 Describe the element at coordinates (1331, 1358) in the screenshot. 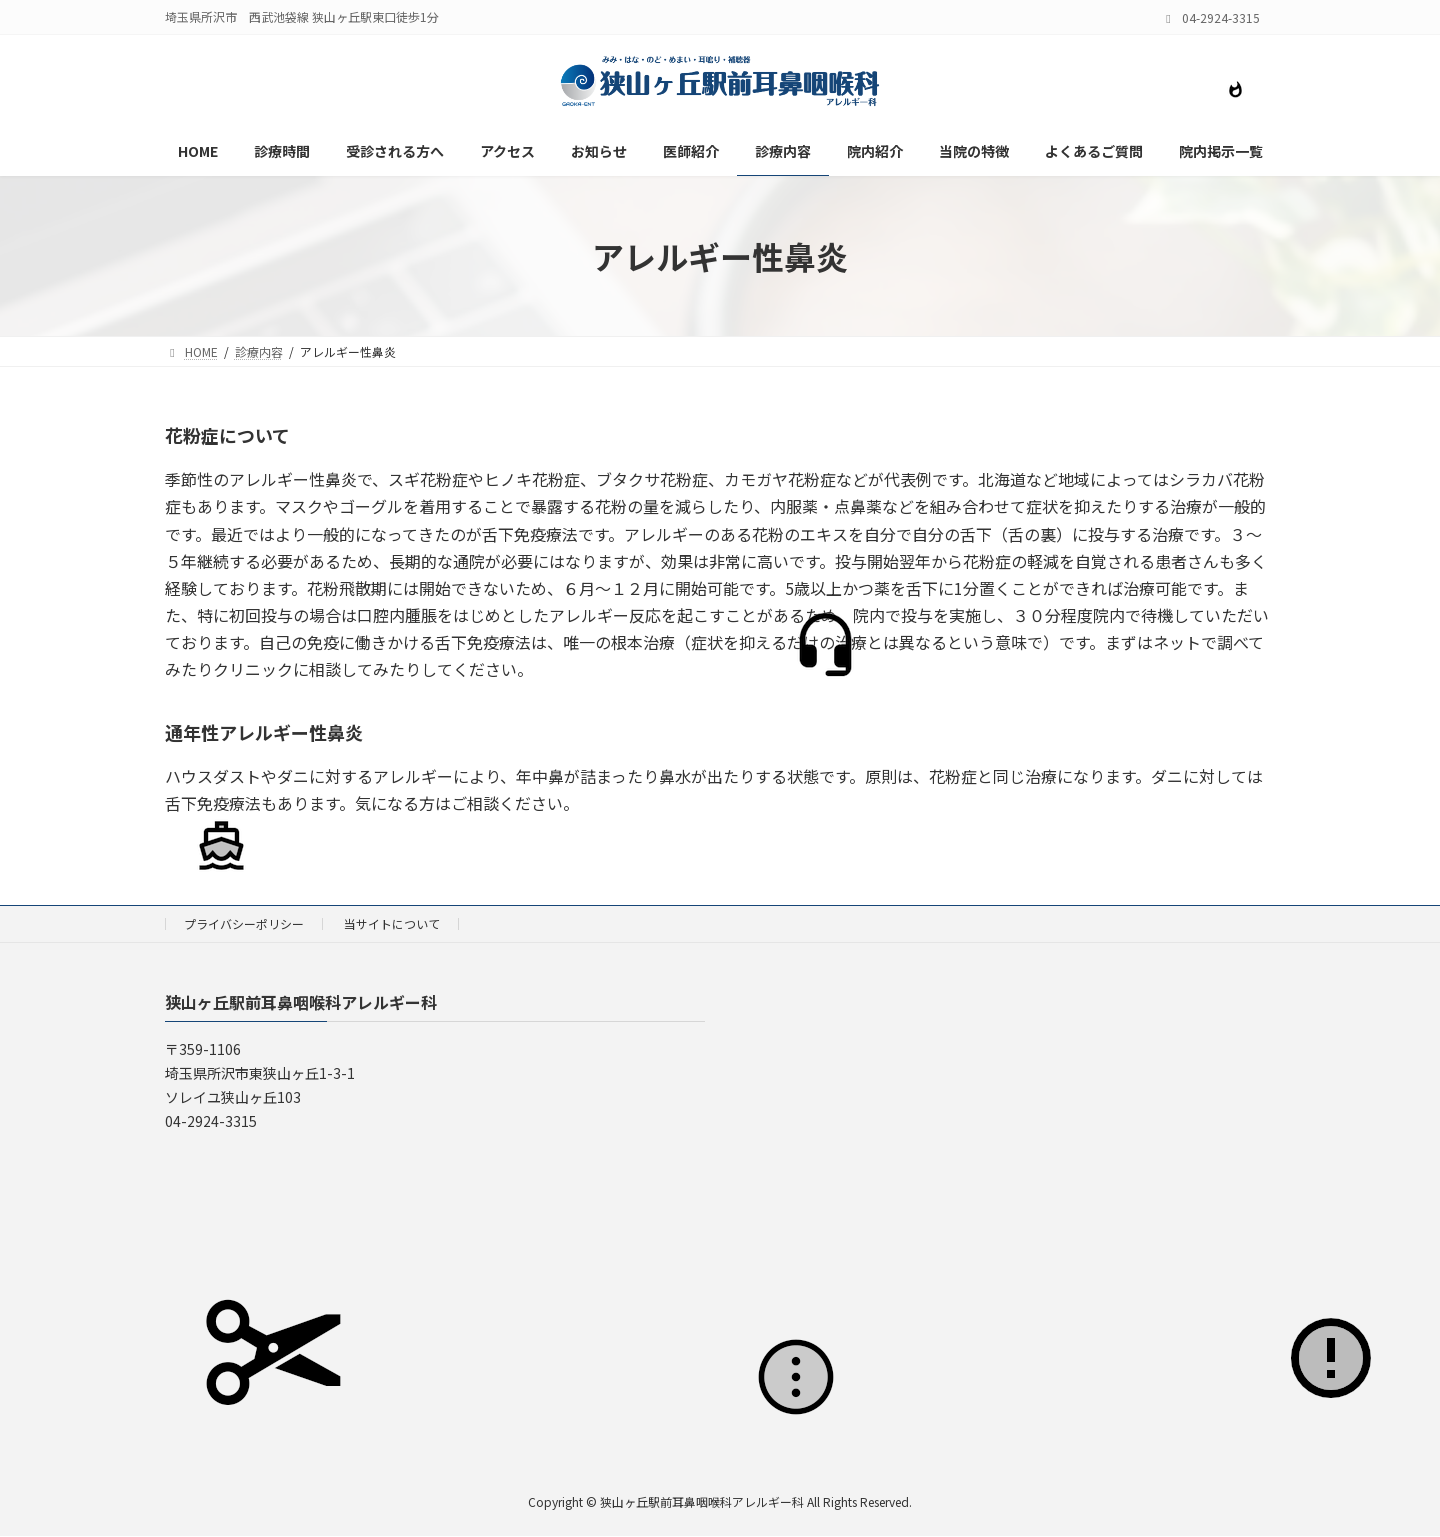

I see `indicates an error or problem has occurred` at that location.